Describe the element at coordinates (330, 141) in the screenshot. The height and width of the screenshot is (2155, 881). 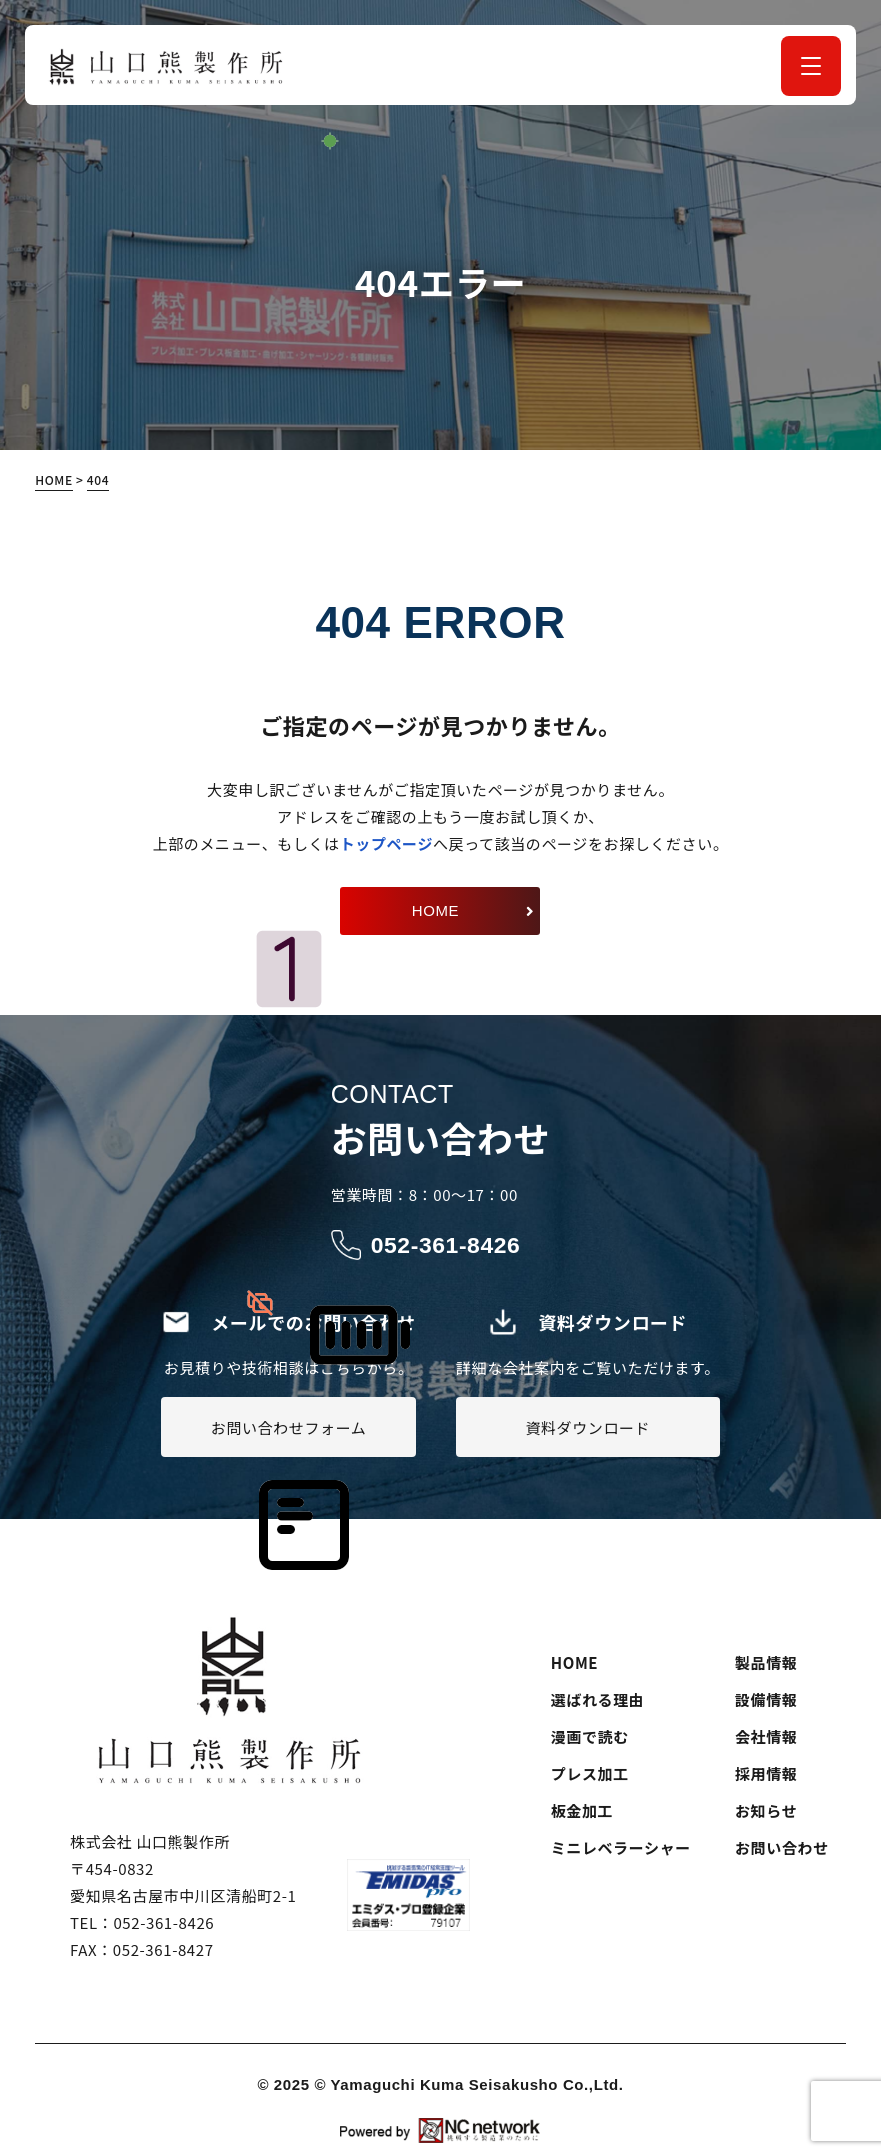
I see `center map on current location` at that location.